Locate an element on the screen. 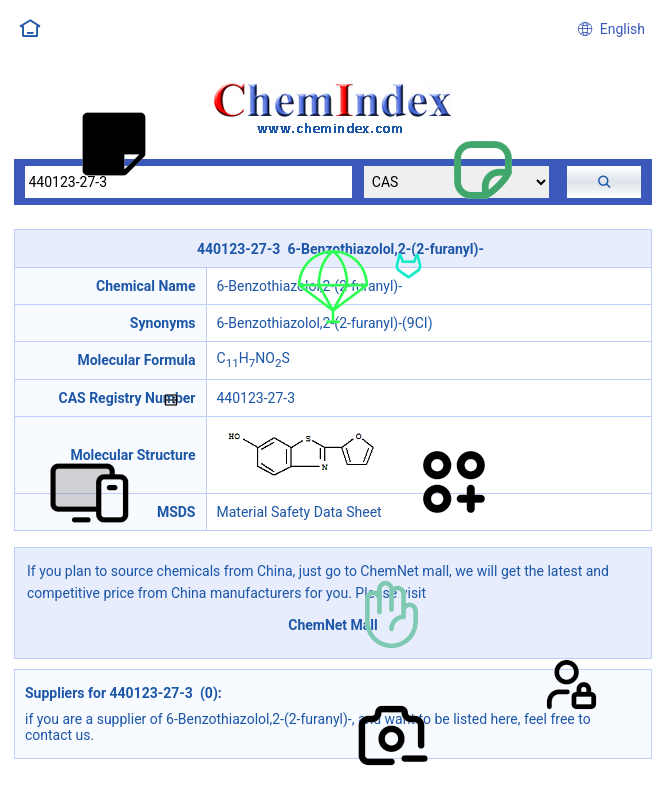 Image resolution: width=666 pixels, height=802 pixels. remove a photo from selection is located at coordinates (391, 735).